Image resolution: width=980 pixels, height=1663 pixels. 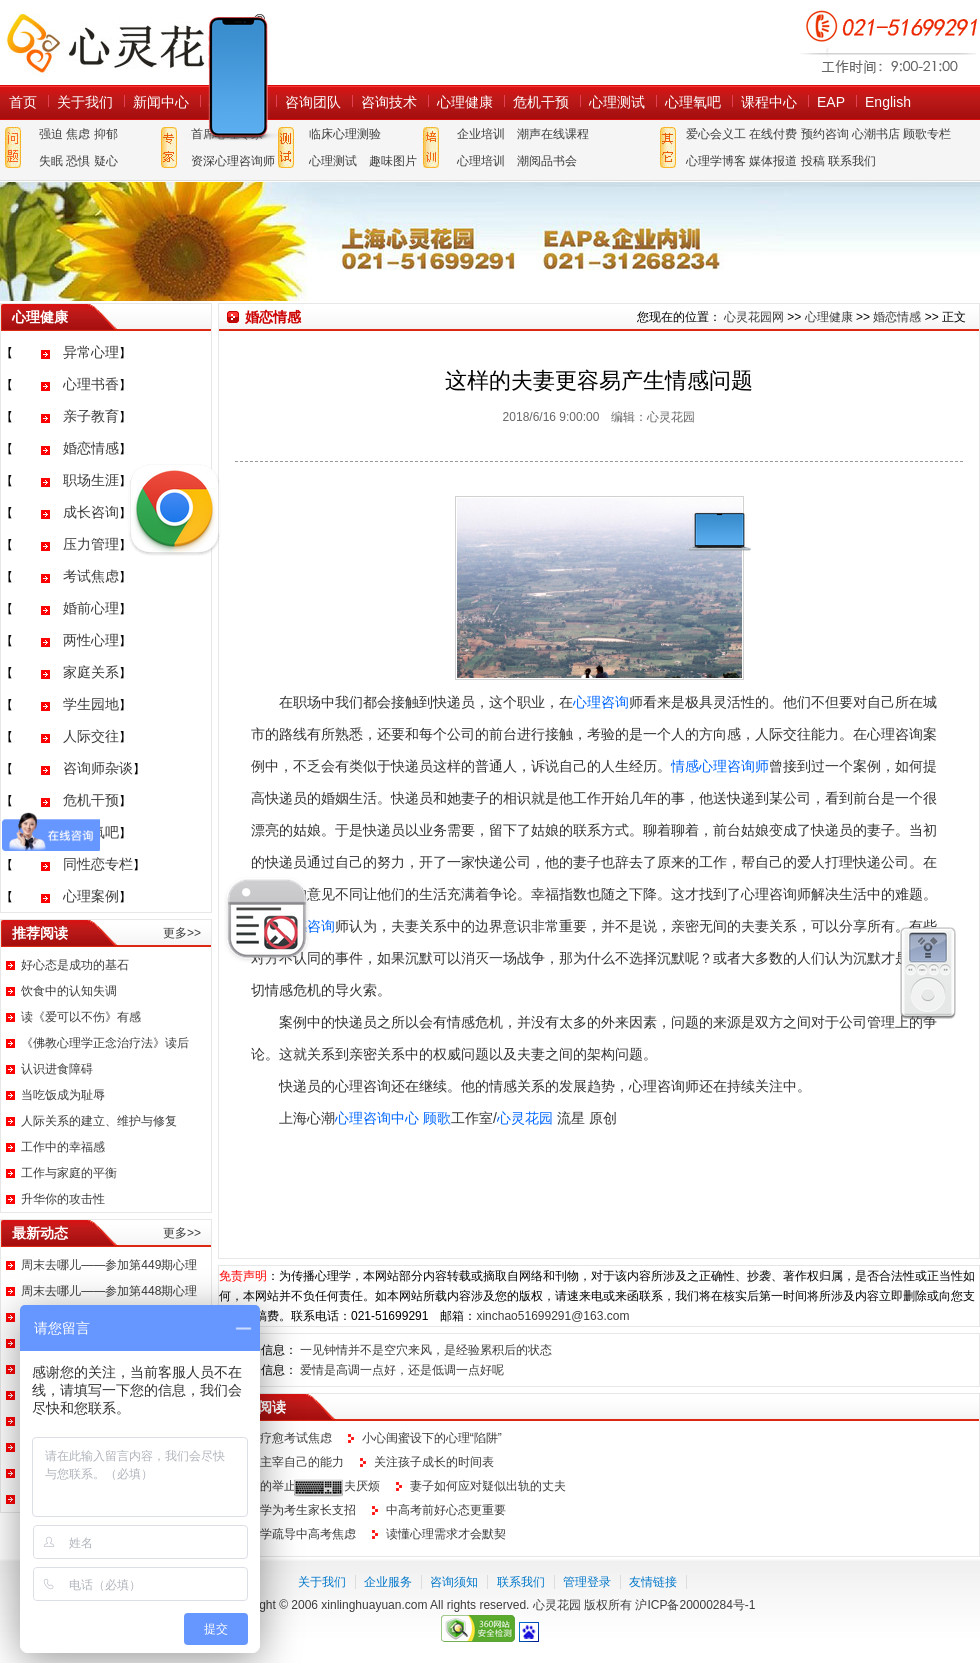 I want to click on represents a MacBook Air 15" device in system settings, so click(x=719, y=528).